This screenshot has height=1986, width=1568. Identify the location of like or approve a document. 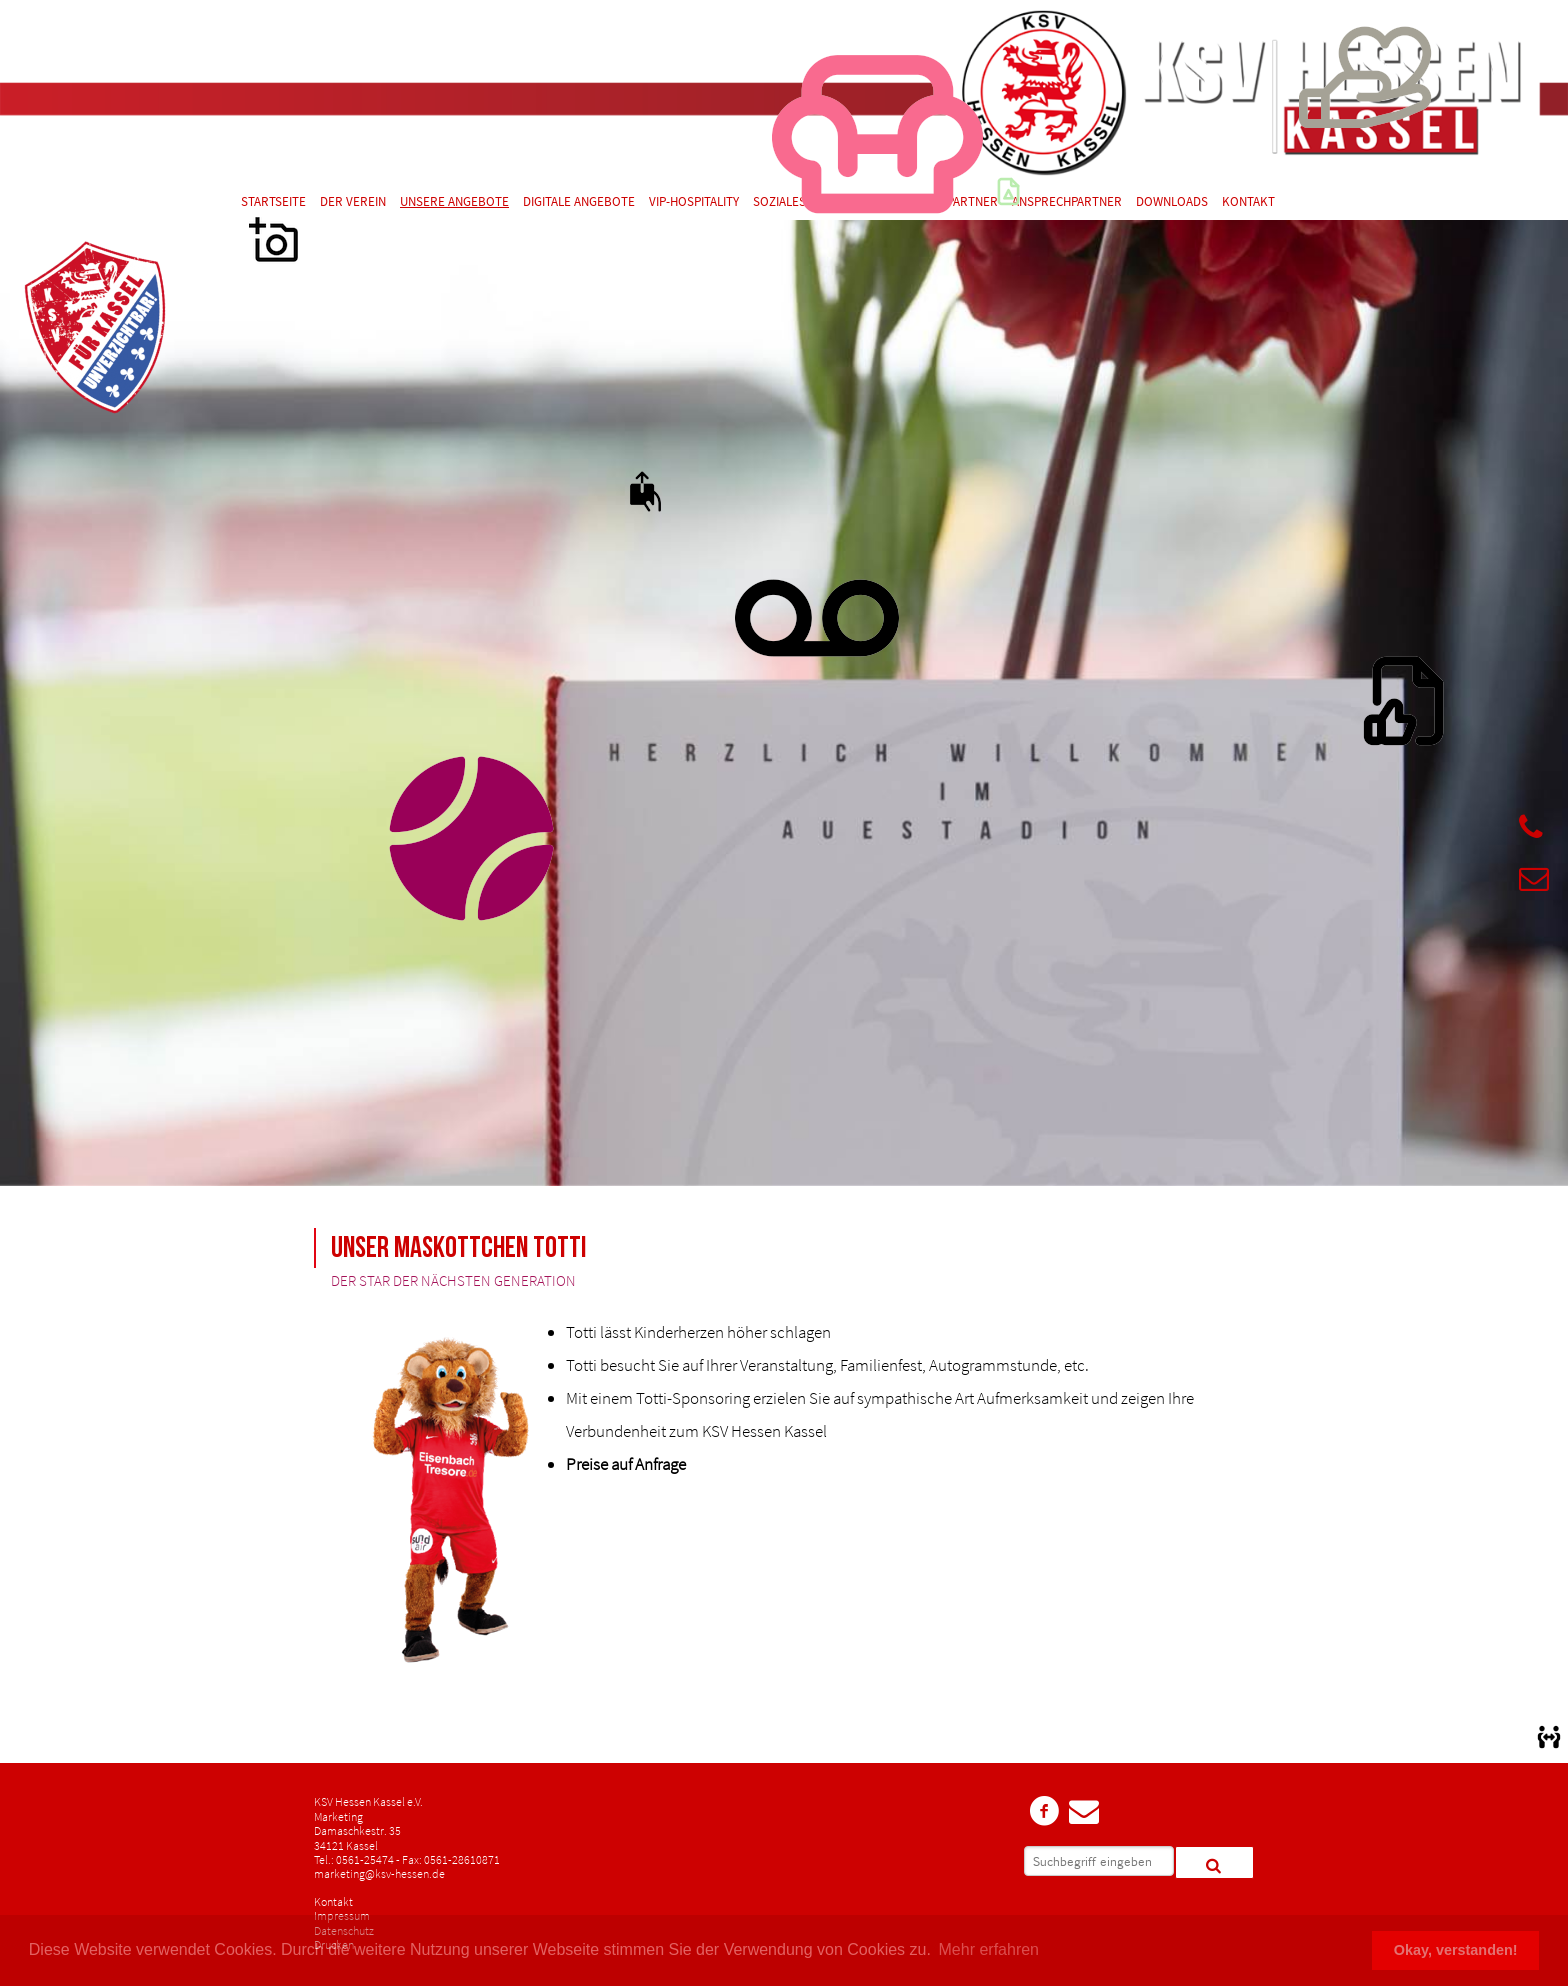
(1408, 701).